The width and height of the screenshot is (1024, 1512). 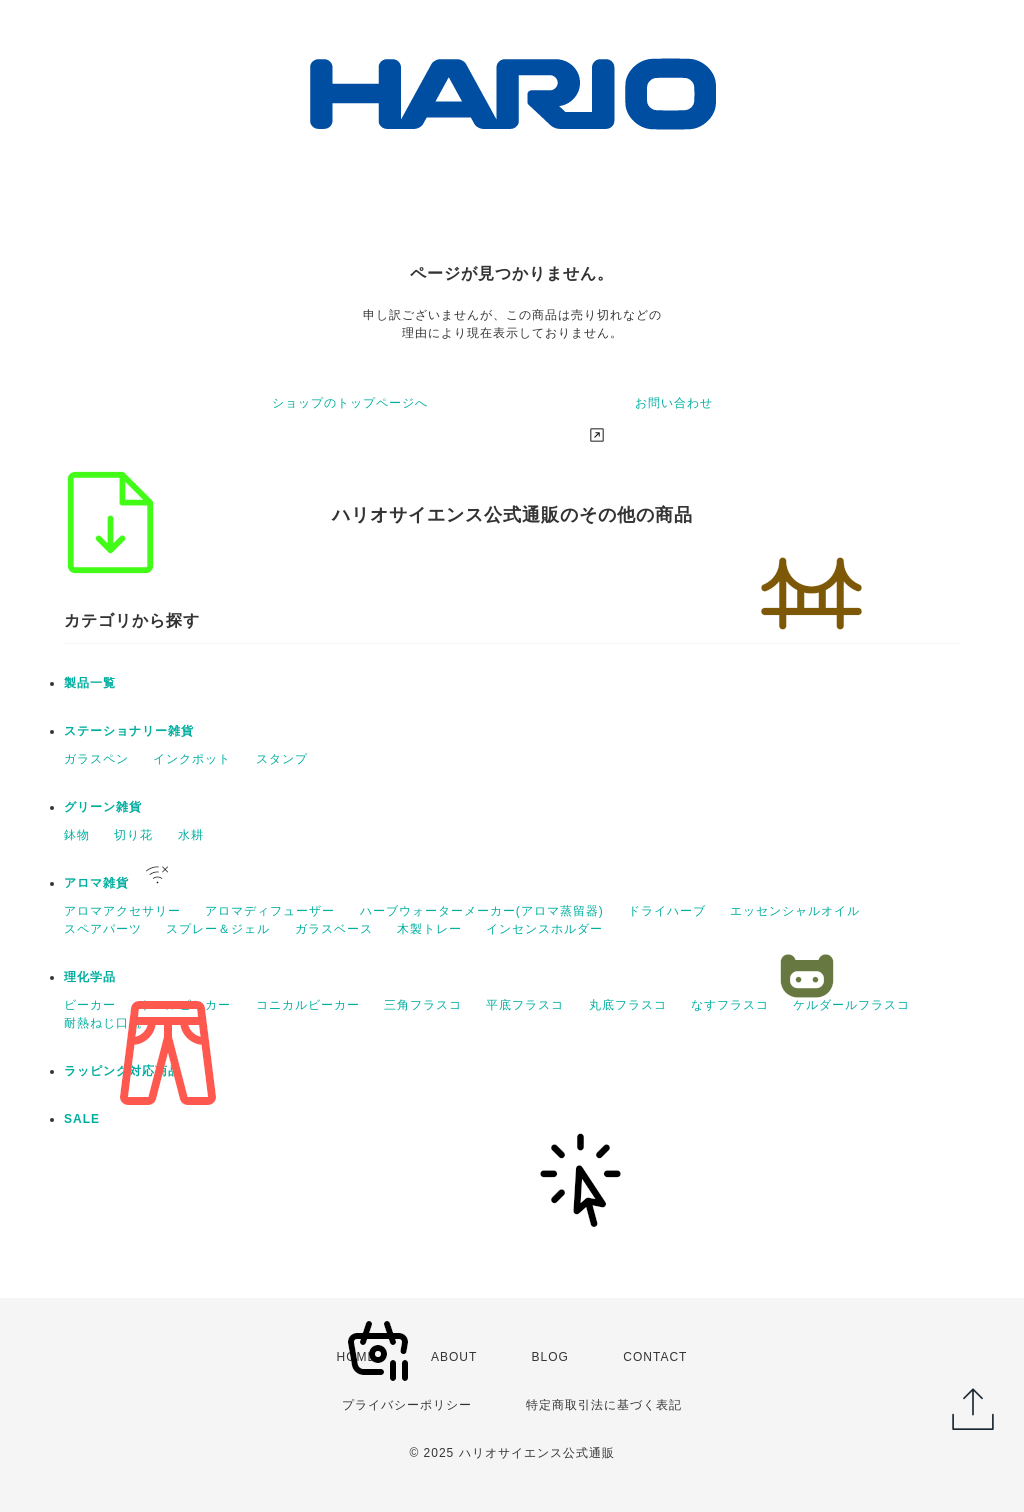 What do you see at coordinates (168, 1053) in the screenshot?
I see `browse pants or bottoms in a clothing app` at bounding box center [168, 1053].